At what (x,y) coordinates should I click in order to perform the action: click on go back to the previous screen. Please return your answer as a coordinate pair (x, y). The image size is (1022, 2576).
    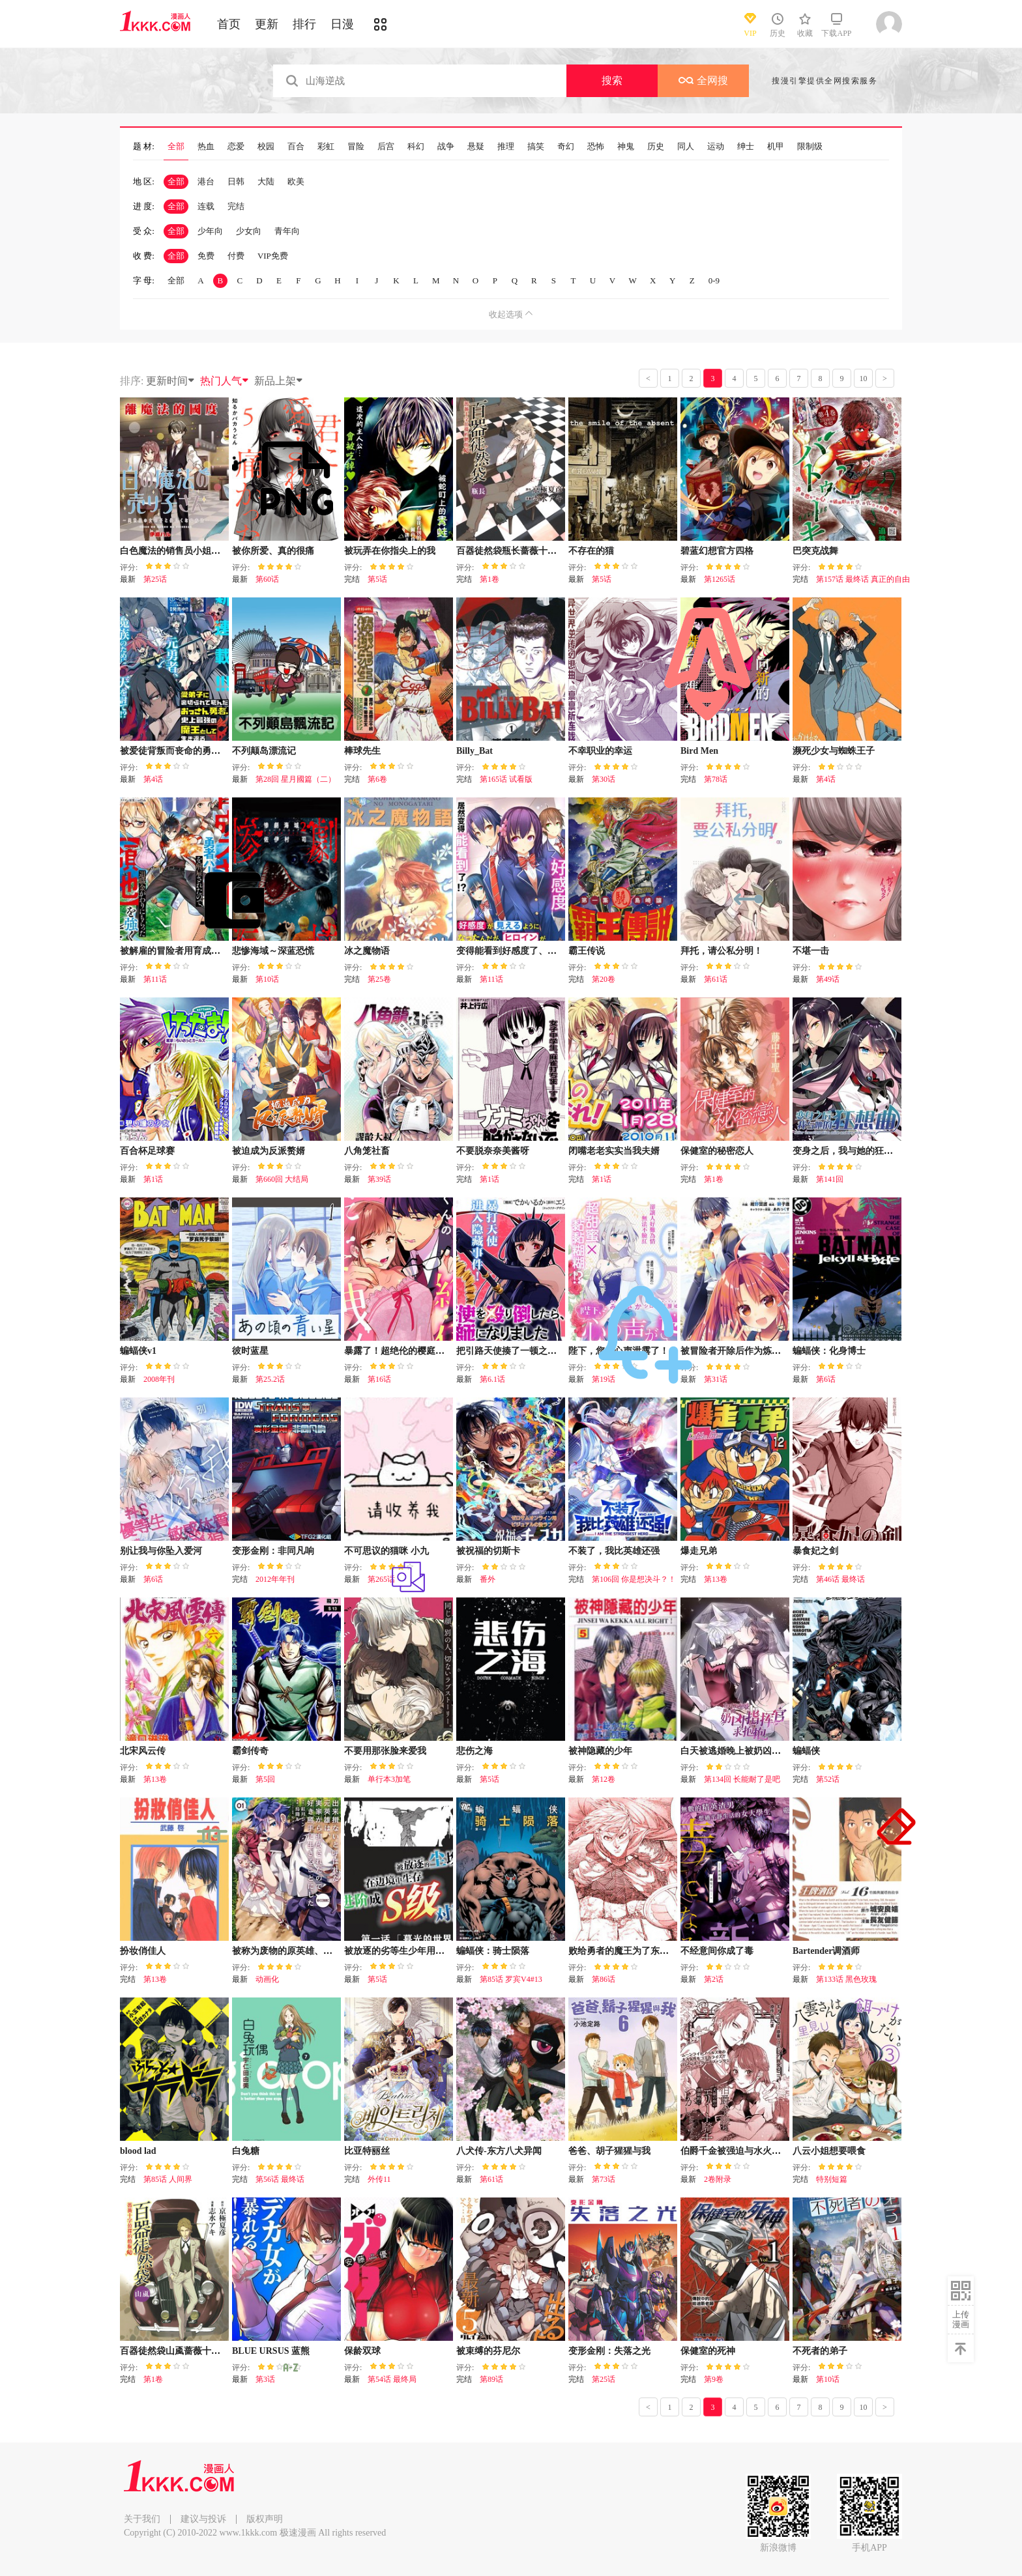
    Looking at the image, I should click on (748, 899).